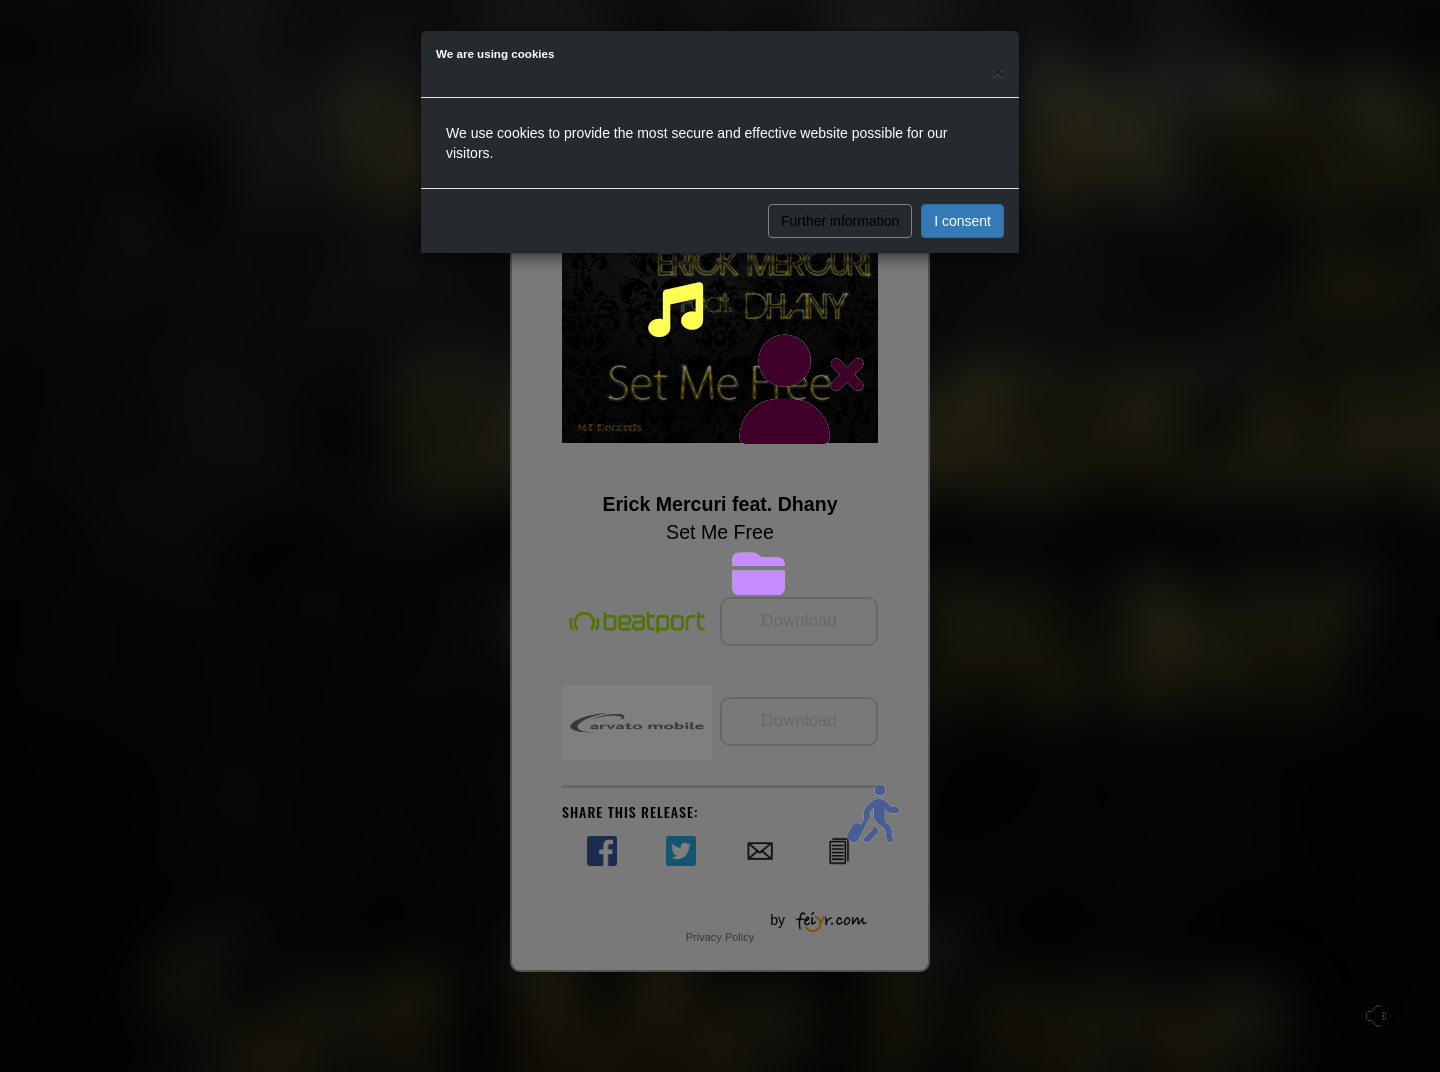 The width and height of the screenshot is (1440, 1072). What do you see at coordinates (758, 575) in the screenshot?
I see `access a closed or collapsed folder` at bounding box center [758, 575].